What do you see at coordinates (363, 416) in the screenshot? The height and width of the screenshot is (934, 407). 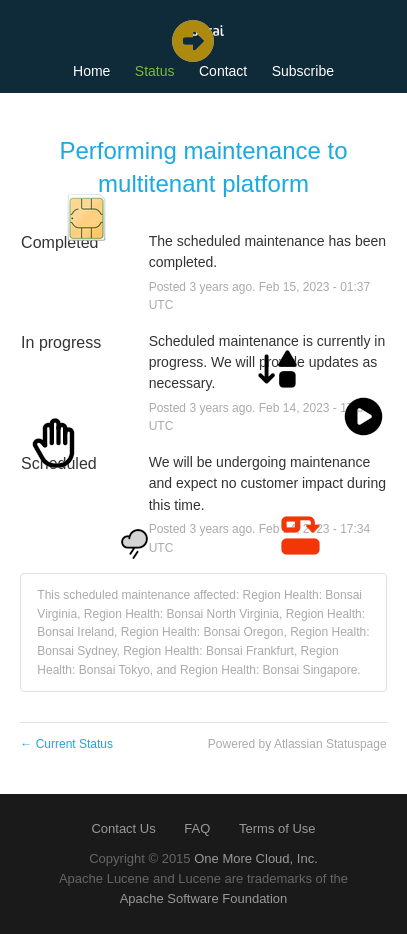 I see `play media or video content` at bounding box center [363, 416].